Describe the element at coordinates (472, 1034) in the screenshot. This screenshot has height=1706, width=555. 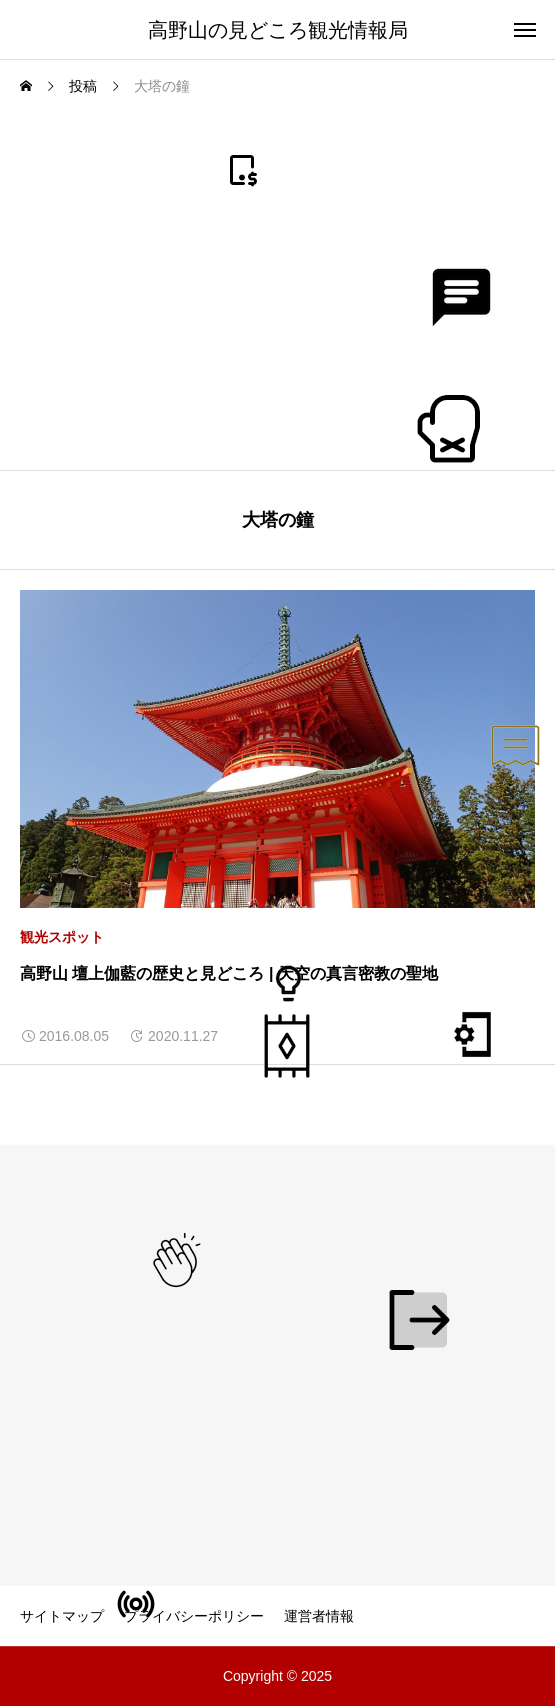
I see `configure device pairing settings` at that location.